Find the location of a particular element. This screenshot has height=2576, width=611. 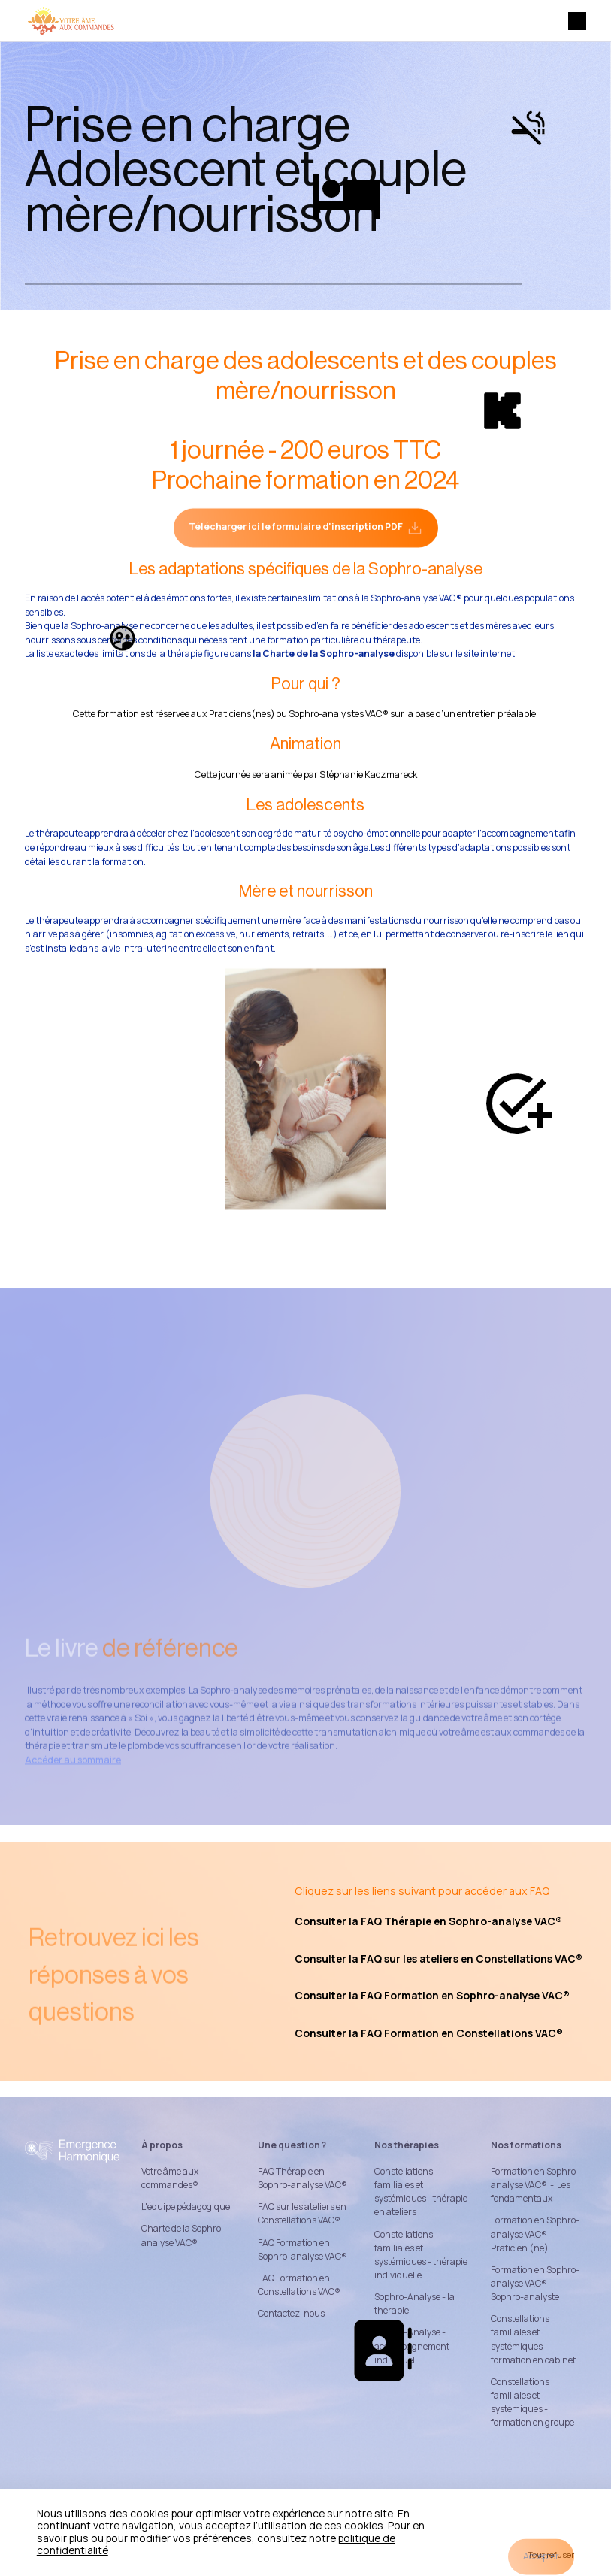

open your contacts list is located at coordinates (381, 2350).